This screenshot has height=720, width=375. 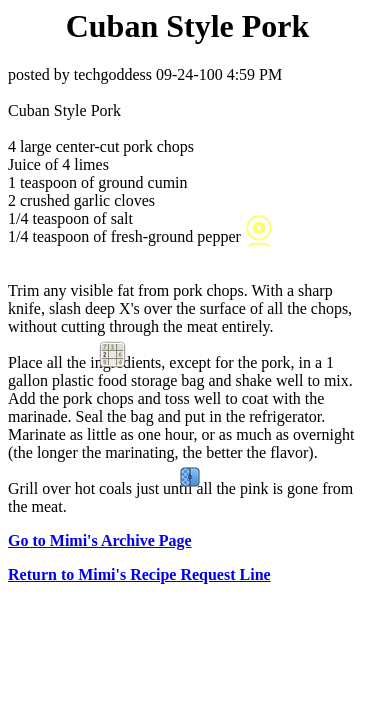 What do you see at coordinates (112, 354) in the screenshot?
I see `open sudoku puzzle game` at bounding box center [112, 354].